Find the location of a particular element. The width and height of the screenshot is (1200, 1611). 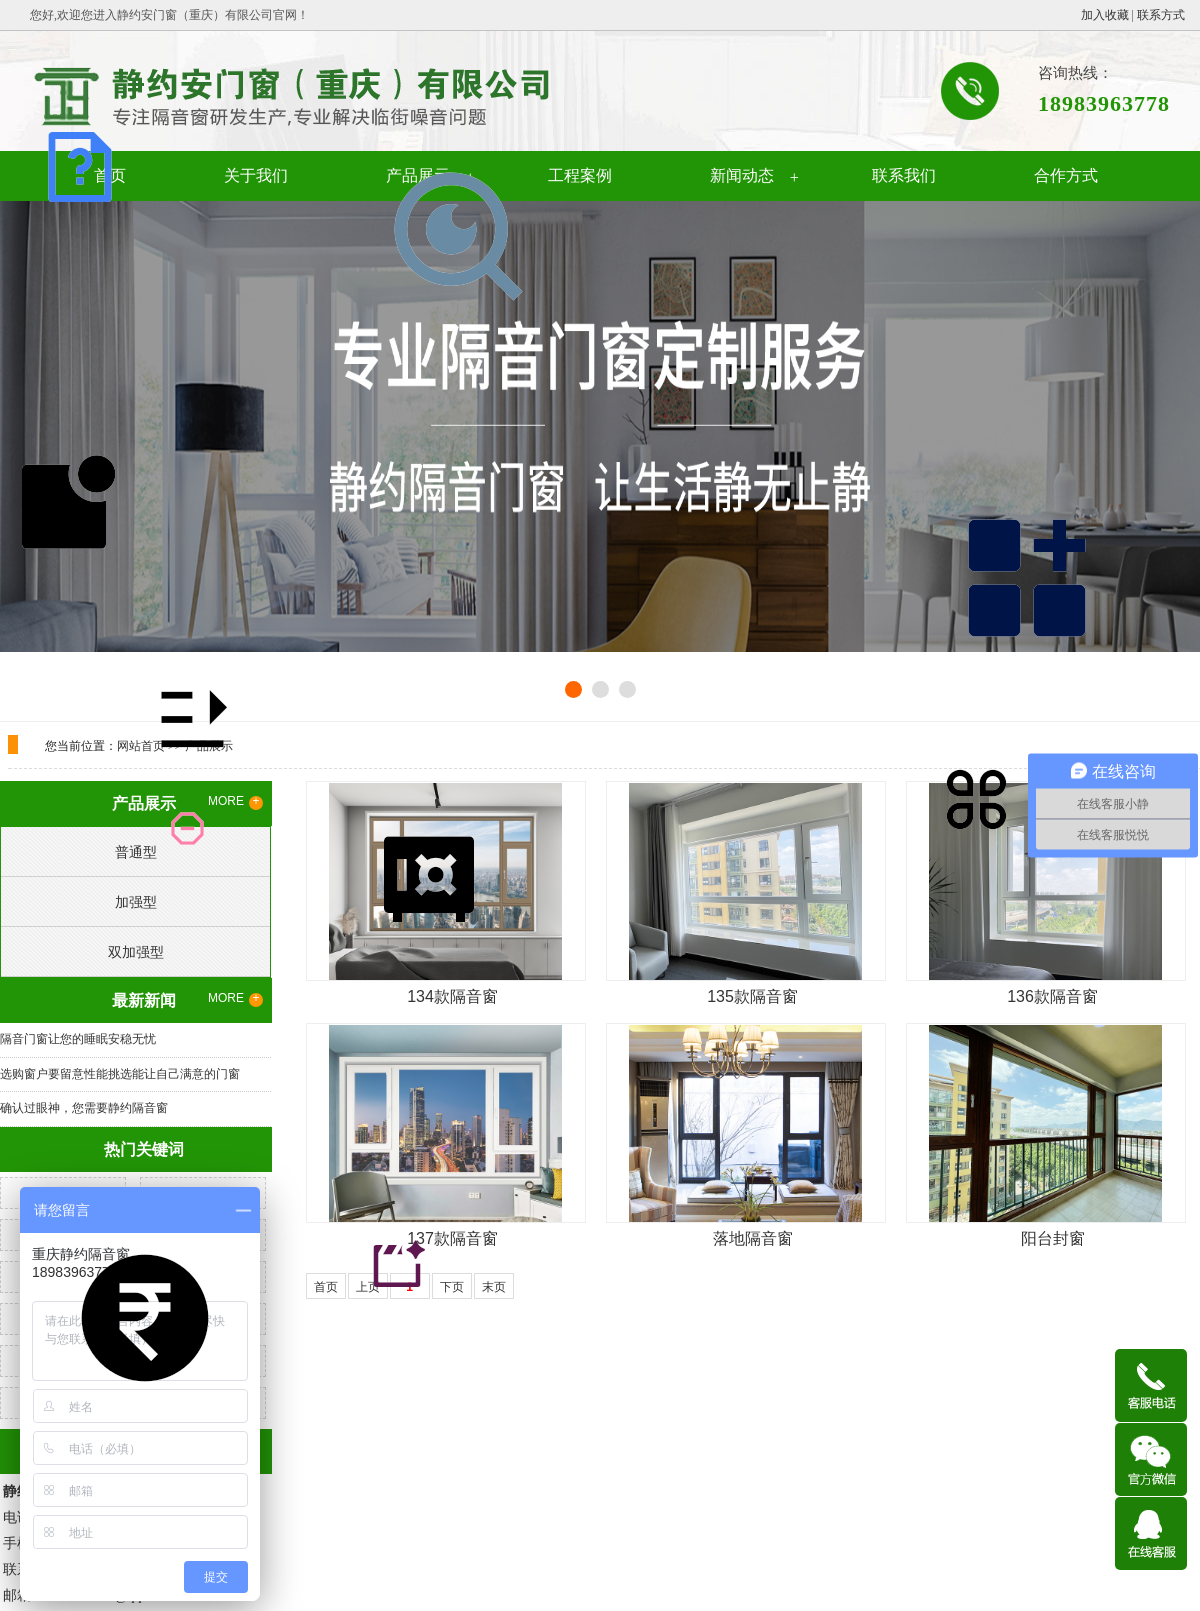

open the app drawer or menu is located at coordinates (976, 799).